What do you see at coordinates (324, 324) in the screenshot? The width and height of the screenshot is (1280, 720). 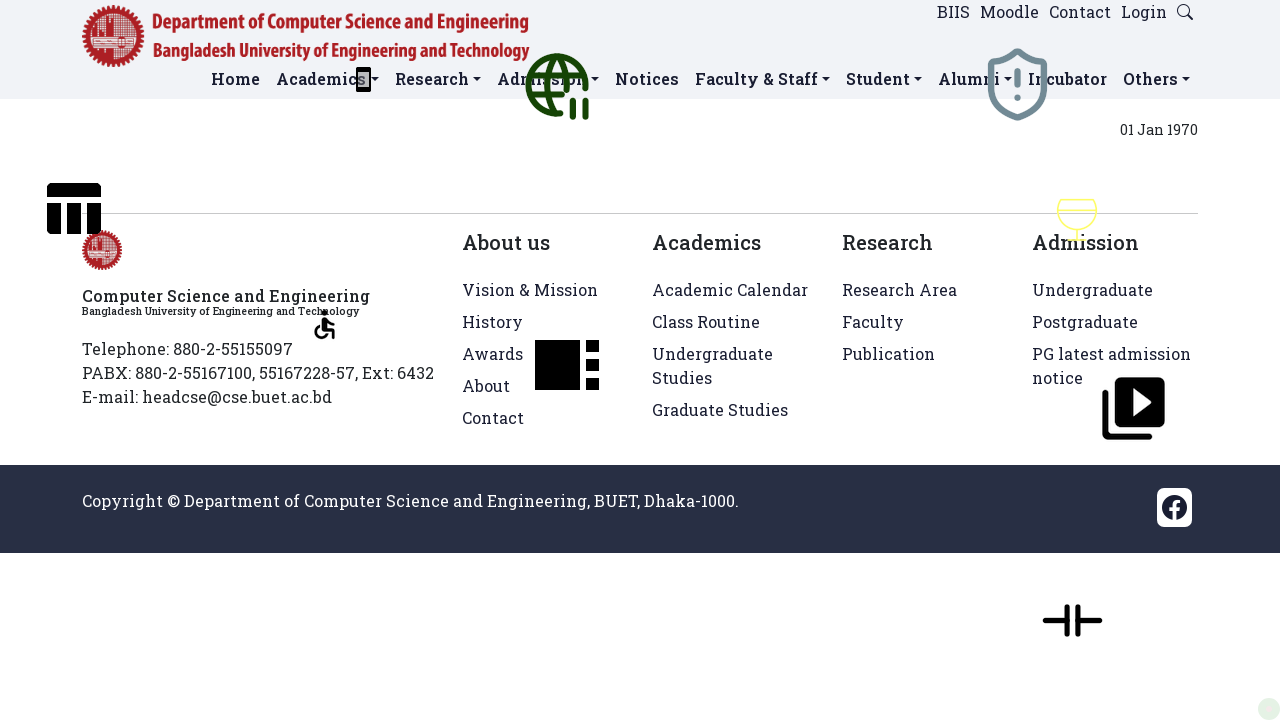 I see `indicates wheelchair accessibility` at bounding box center [324, 324].